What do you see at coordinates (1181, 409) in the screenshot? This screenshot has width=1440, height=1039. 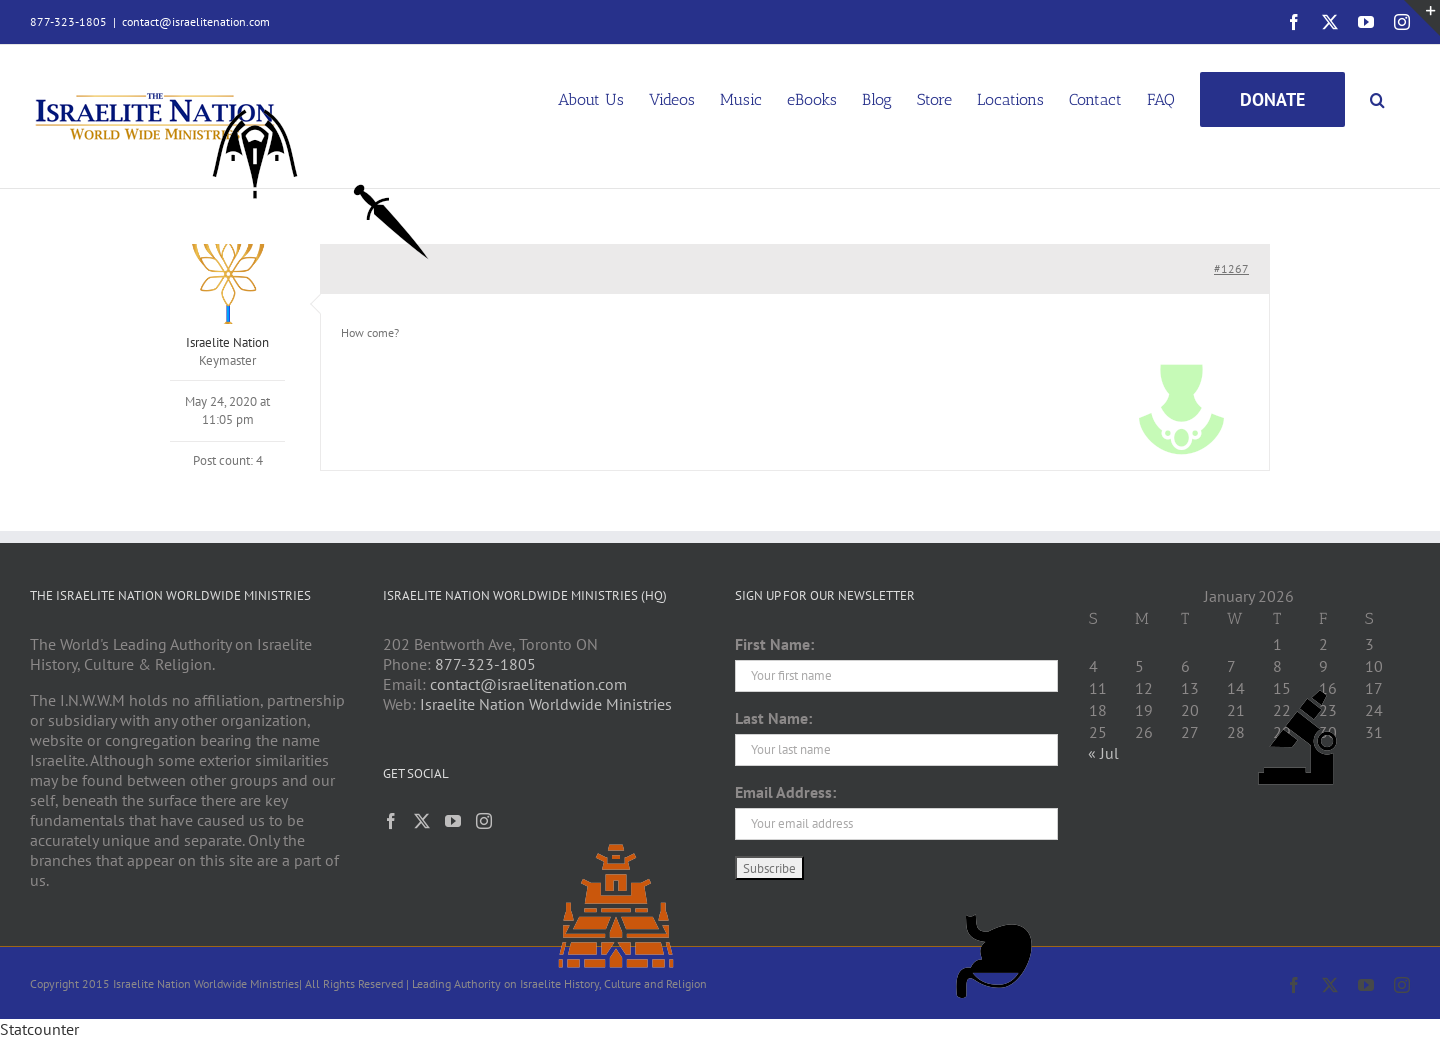 I see `view jewelry or accessories collection` at bounding box center [1181, 409].